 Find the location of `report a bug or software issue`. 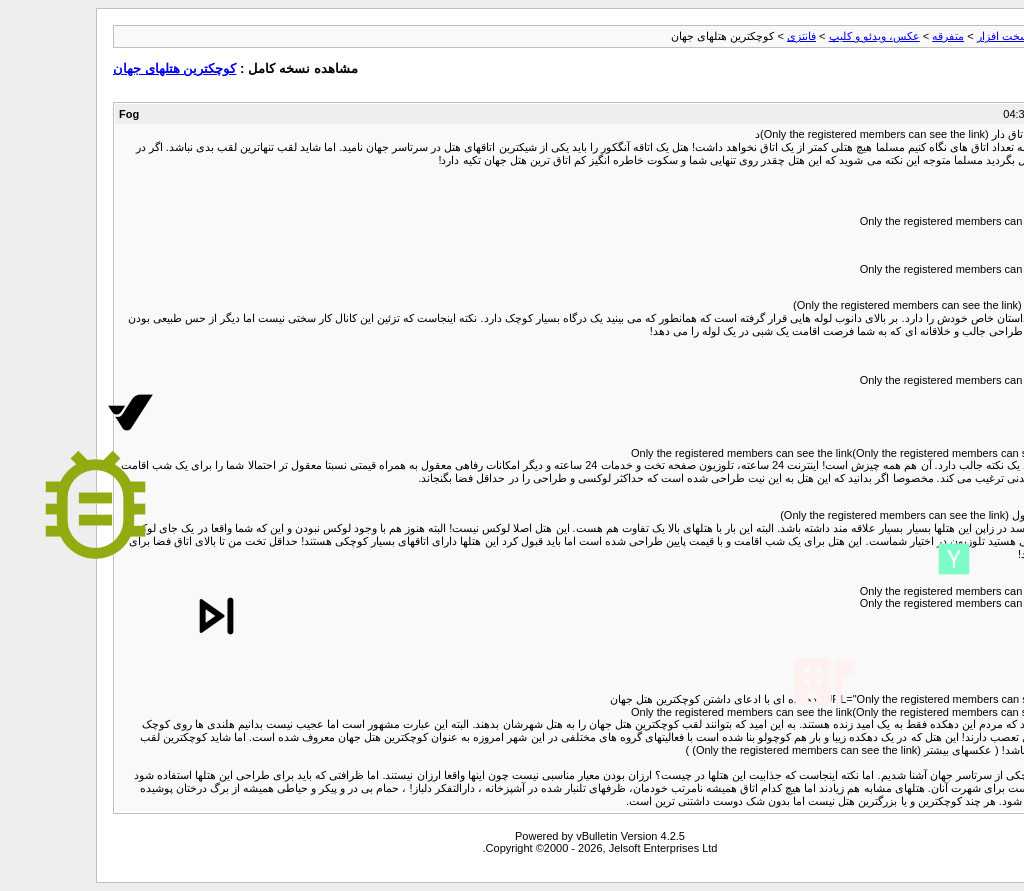

report a bug or software issue is located at coordinates (95, 503).